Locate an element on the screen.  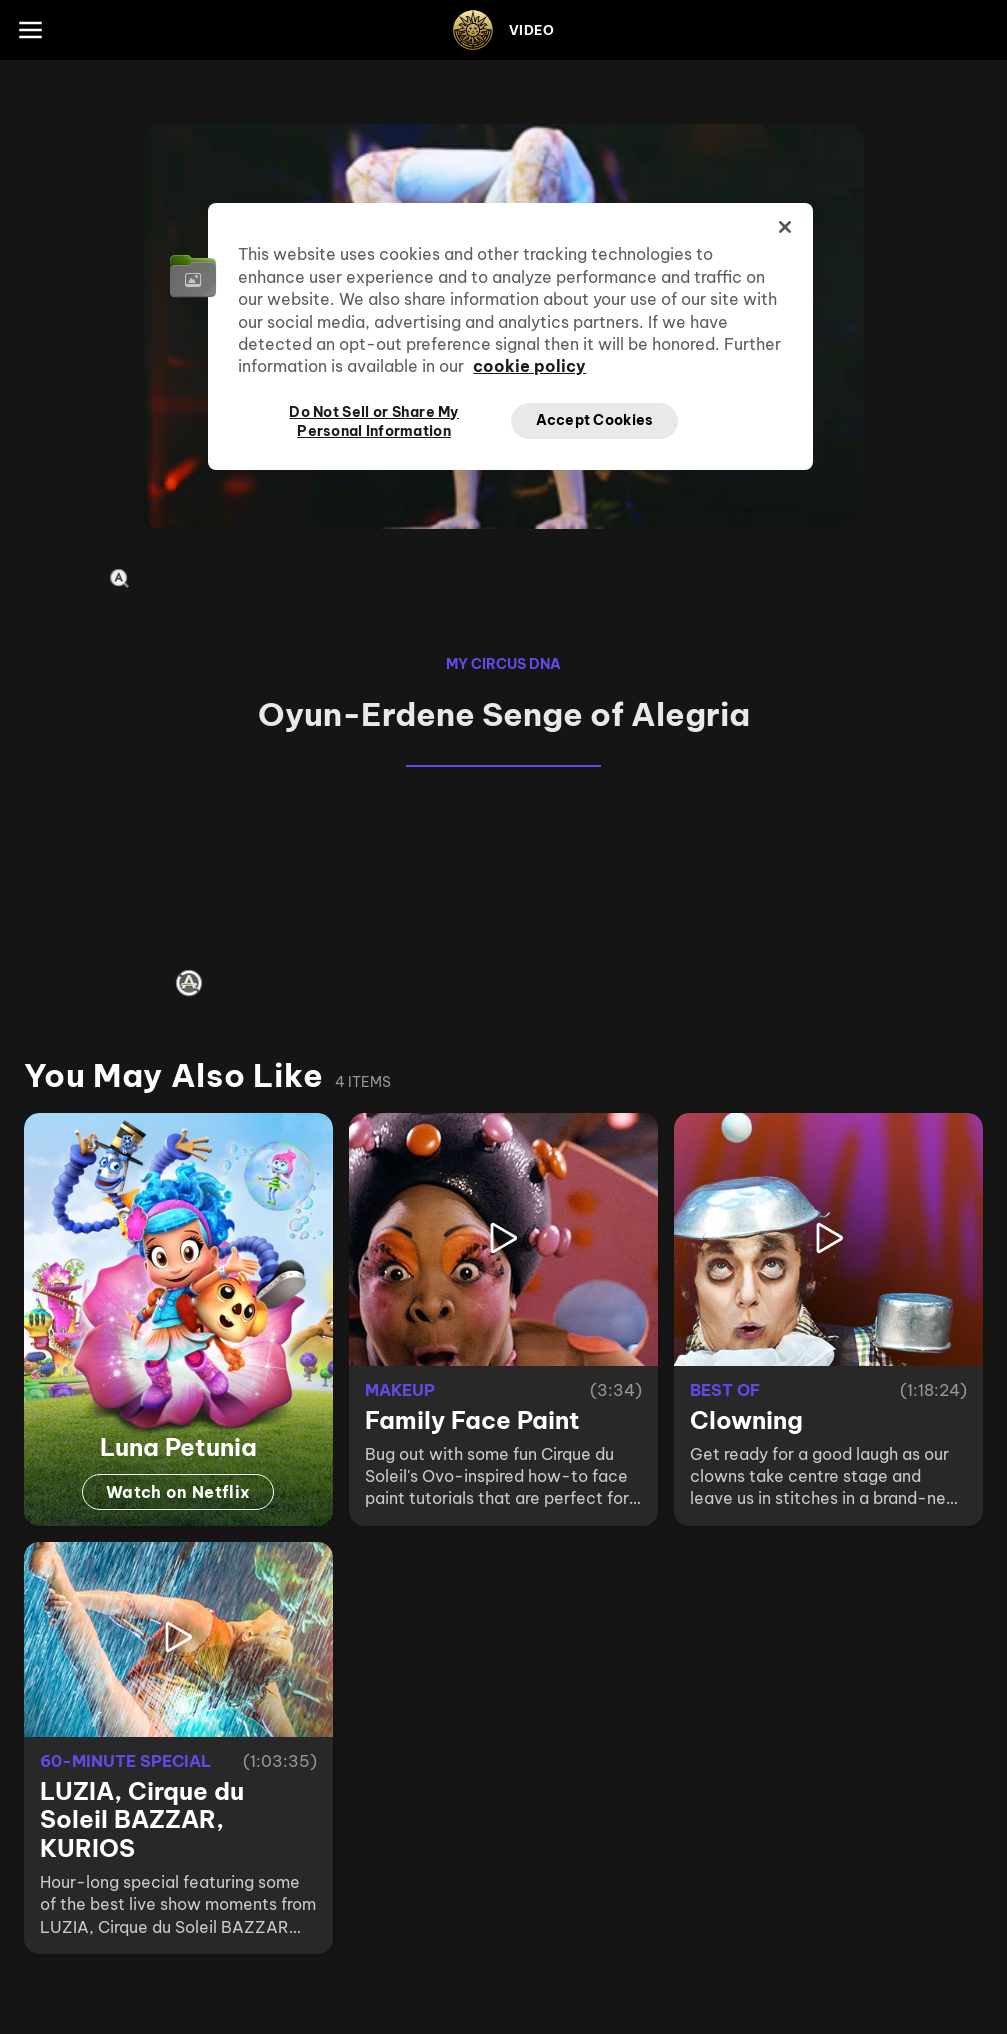
check for available software updates is located at coordinates (189, 983).